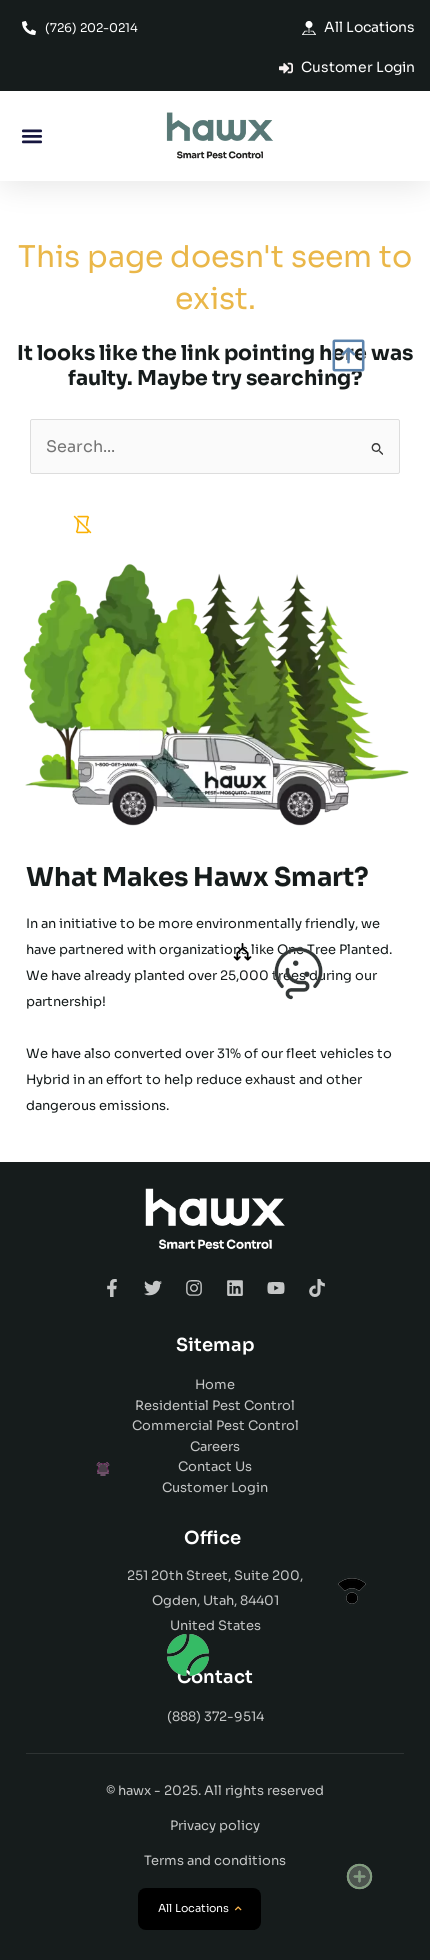  Describe the element at coordinates (359, 1876) in the screenshot. I see `add a new item` at that location.